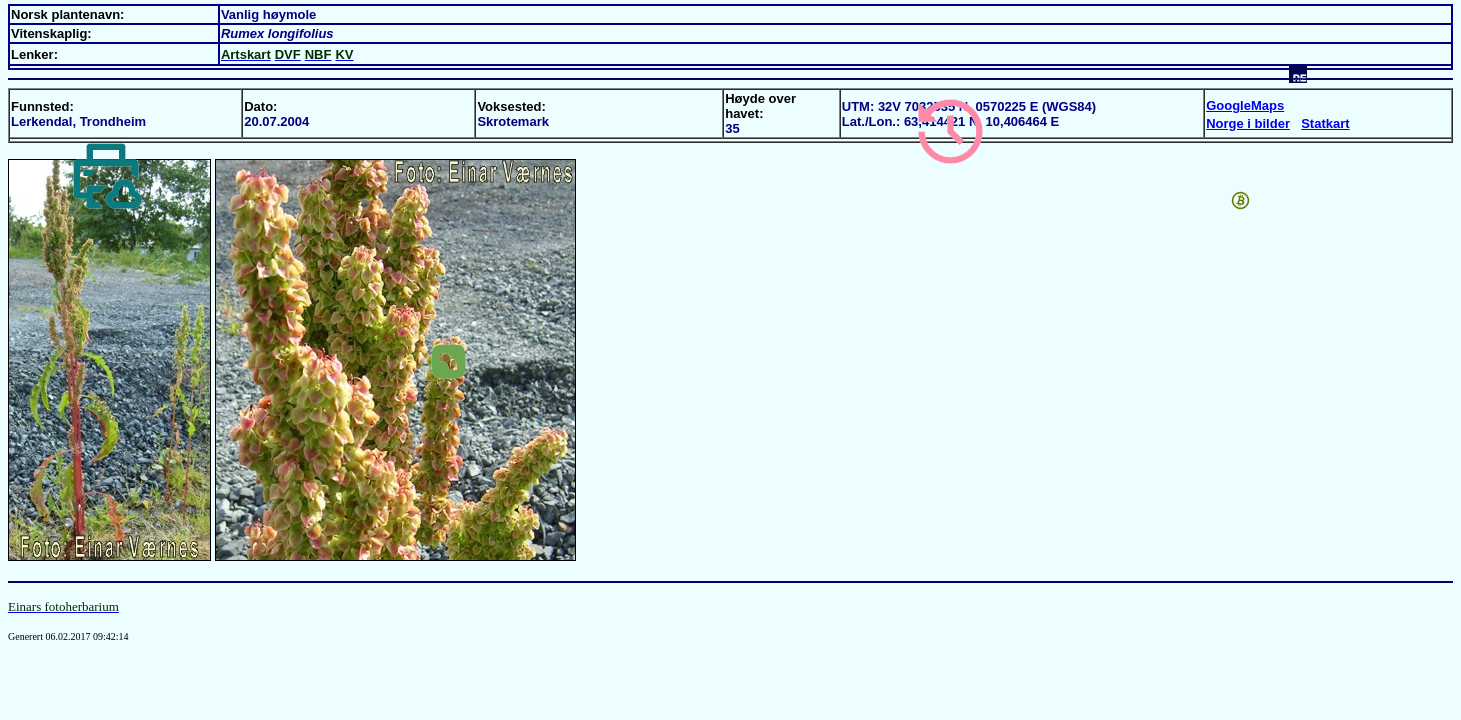  What do you see at coordinates (448, 361) in the screenshot?
I see `open Spectrum community app` at bounding box center [448, 361].